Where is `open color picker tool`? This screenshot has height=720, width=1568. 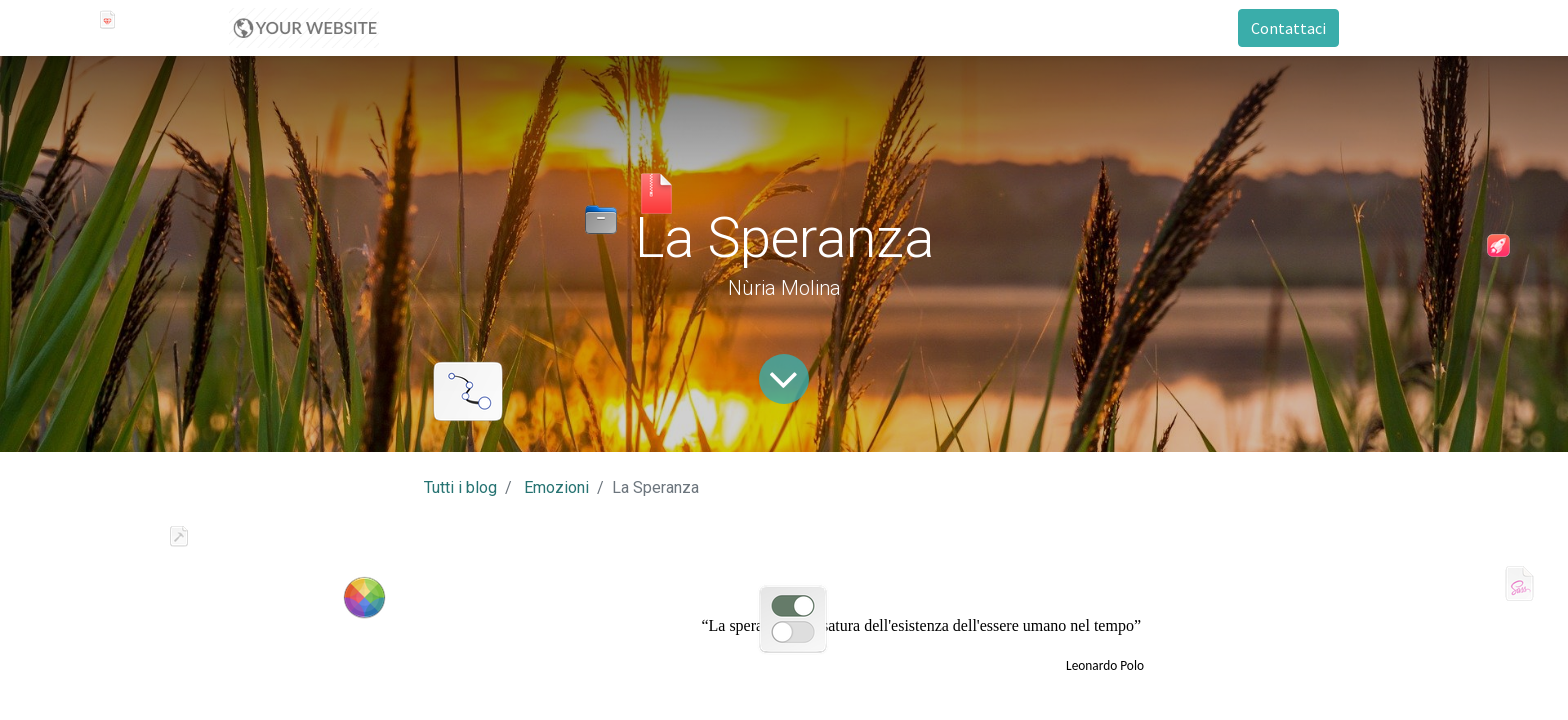 open color picker tool is located at coordinates (364, 597).